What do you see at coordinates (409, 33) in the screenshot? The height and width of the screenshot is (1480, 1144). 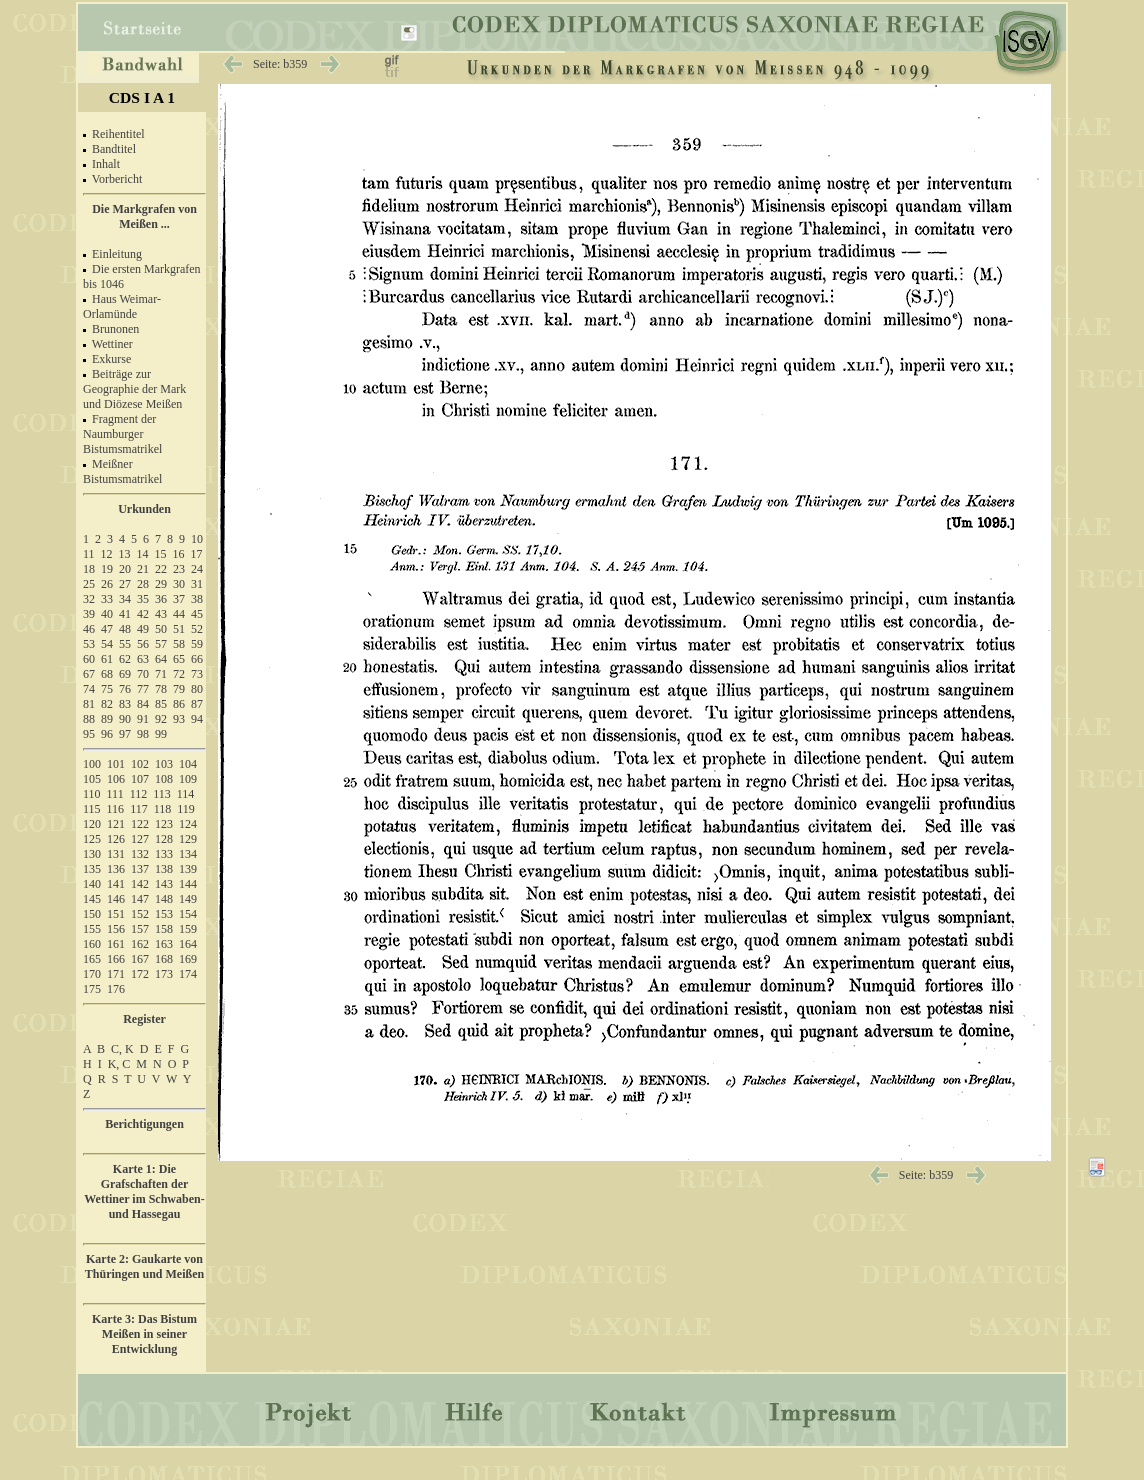 I see `open system settings or preferences` at bounding box center [409, 33].